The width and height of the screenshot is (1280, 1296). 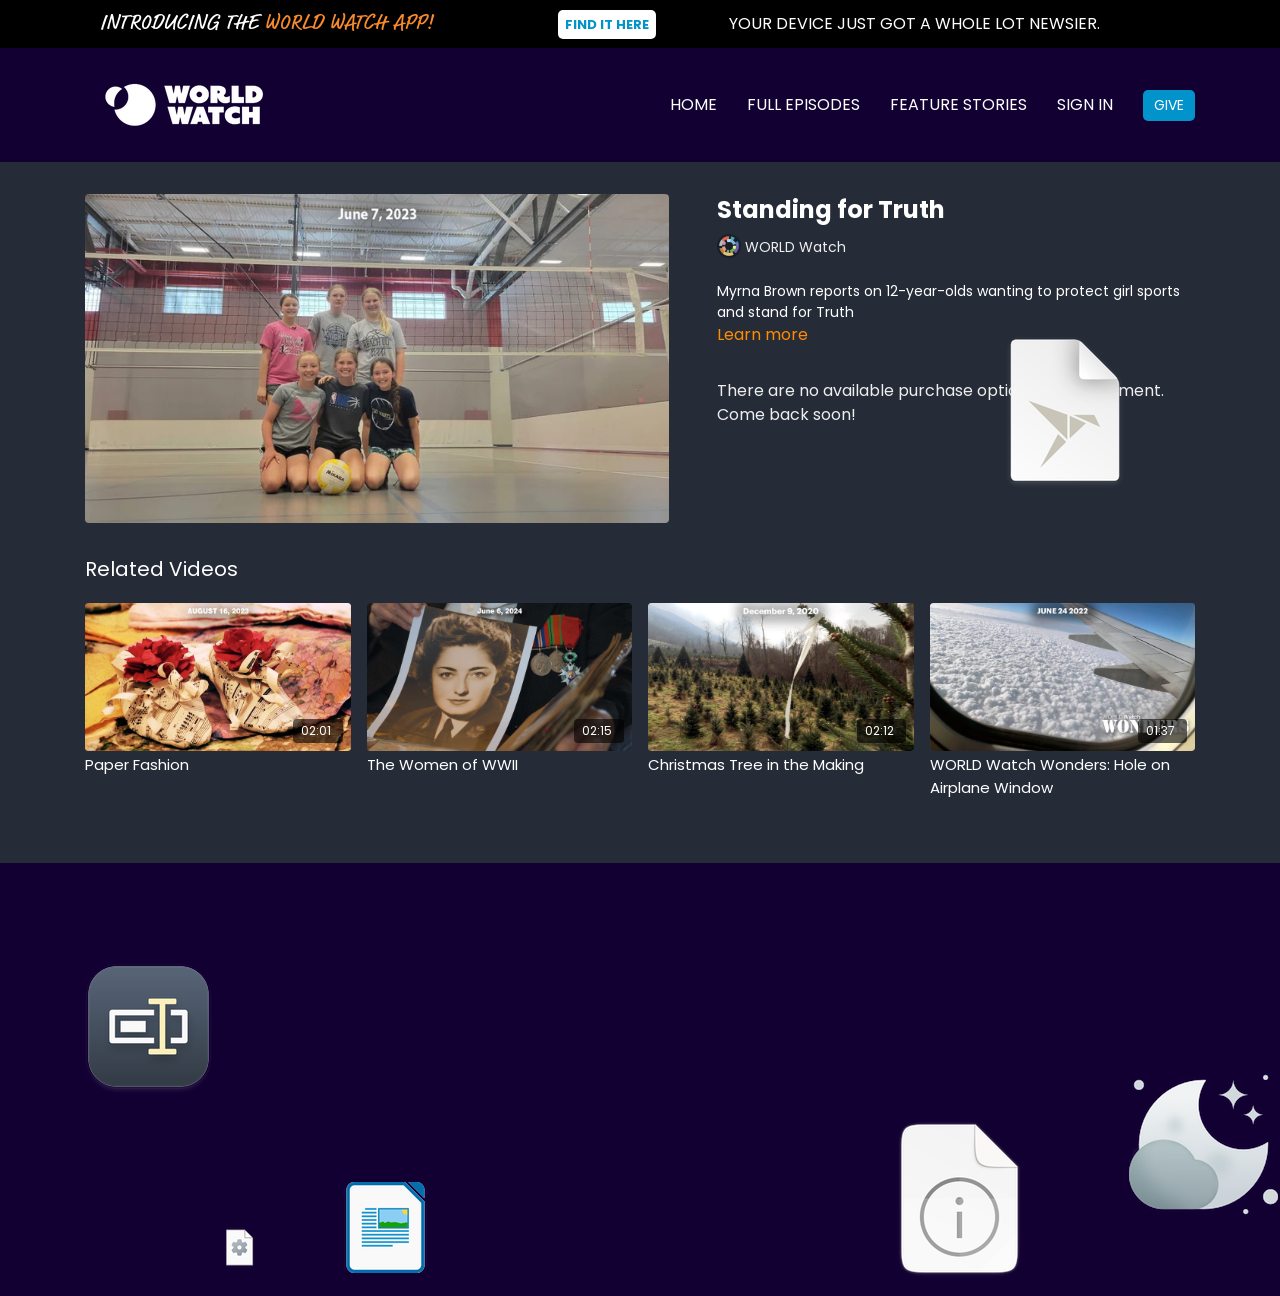 What do you see at coordinates (239, 1247) in the screenshot?
I see `open configuration file settings` at bounding box center [239, 1247].